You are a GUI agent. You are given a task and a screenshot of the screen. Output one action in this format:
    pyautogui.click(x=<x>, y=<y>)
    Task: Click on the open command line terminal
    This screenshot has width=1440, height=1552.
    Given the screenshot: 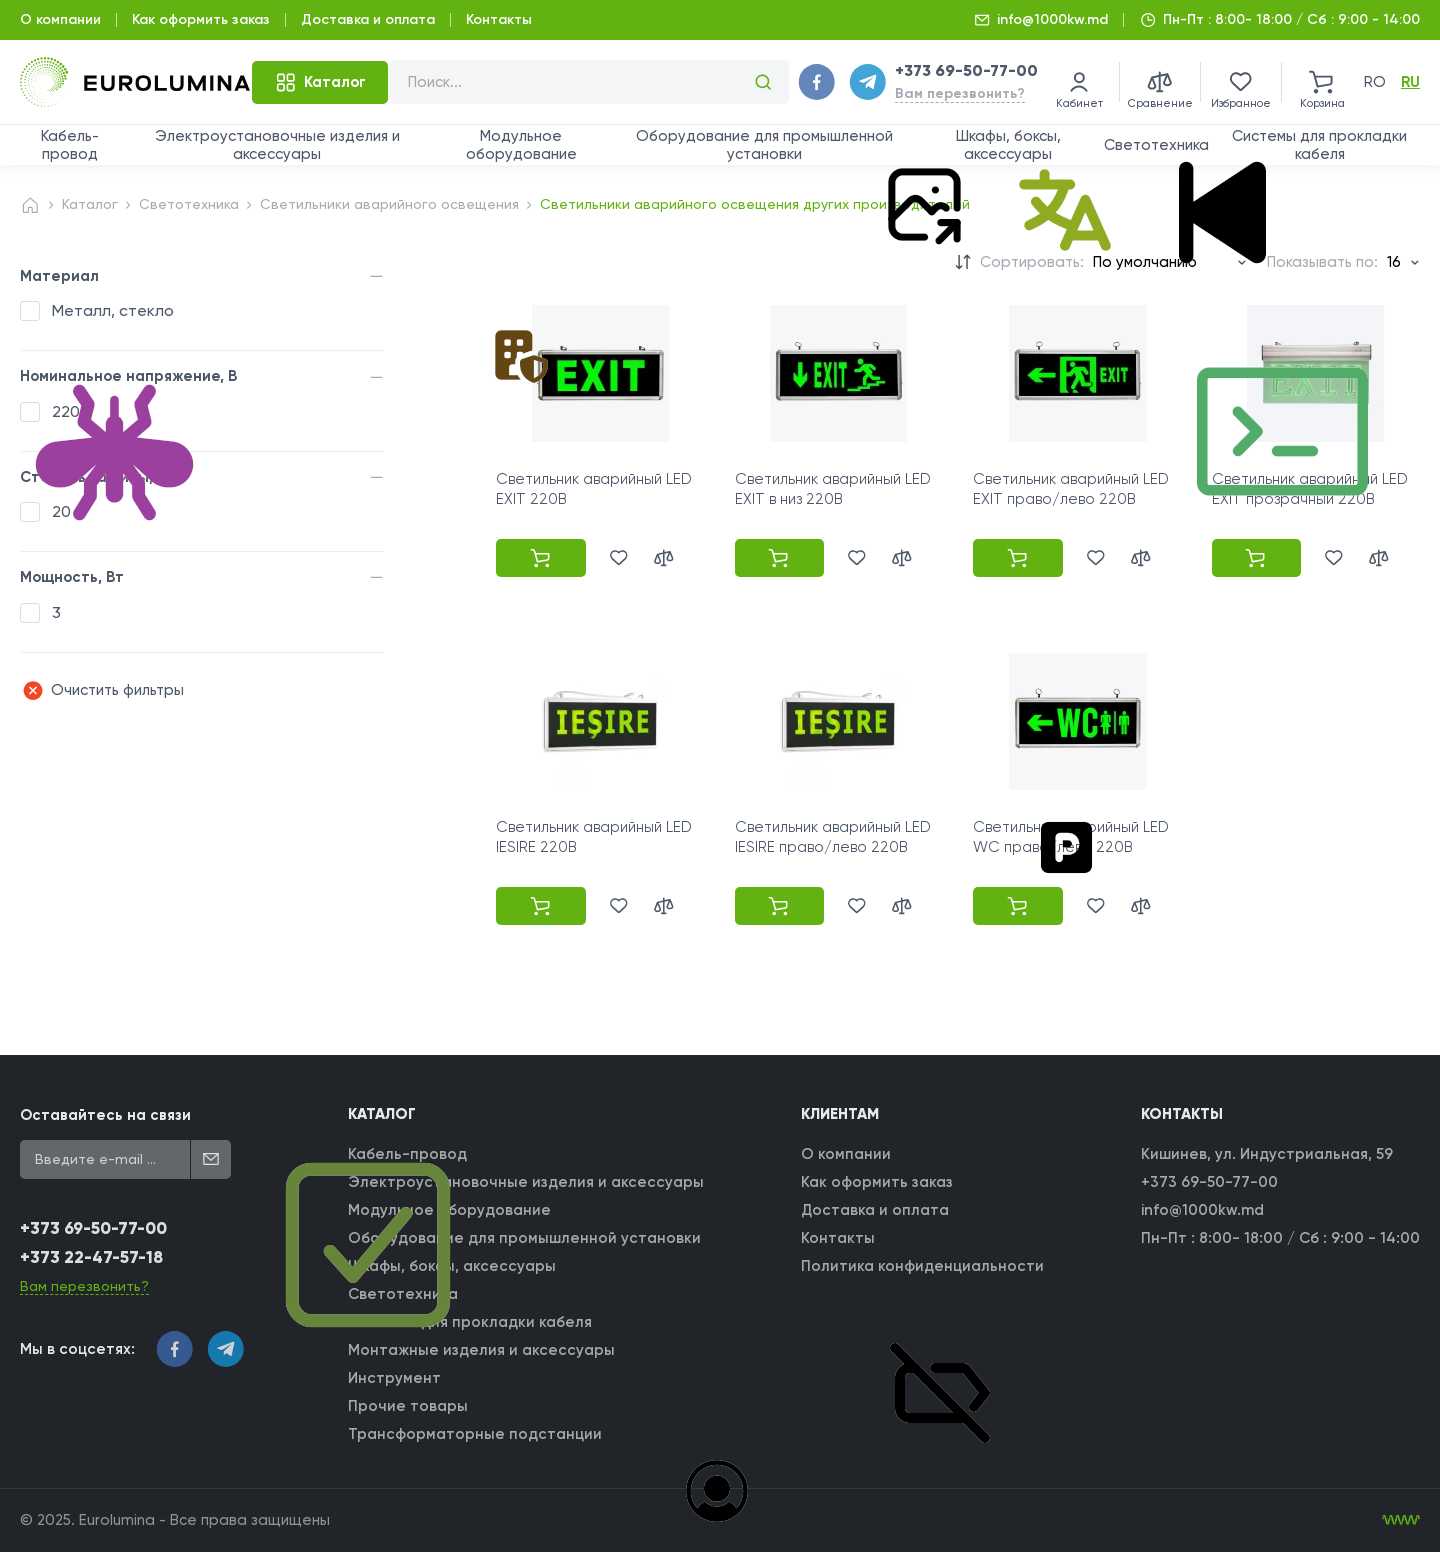 What is the action you would take?
    pyautogui.click(x=1282, y=431)
    